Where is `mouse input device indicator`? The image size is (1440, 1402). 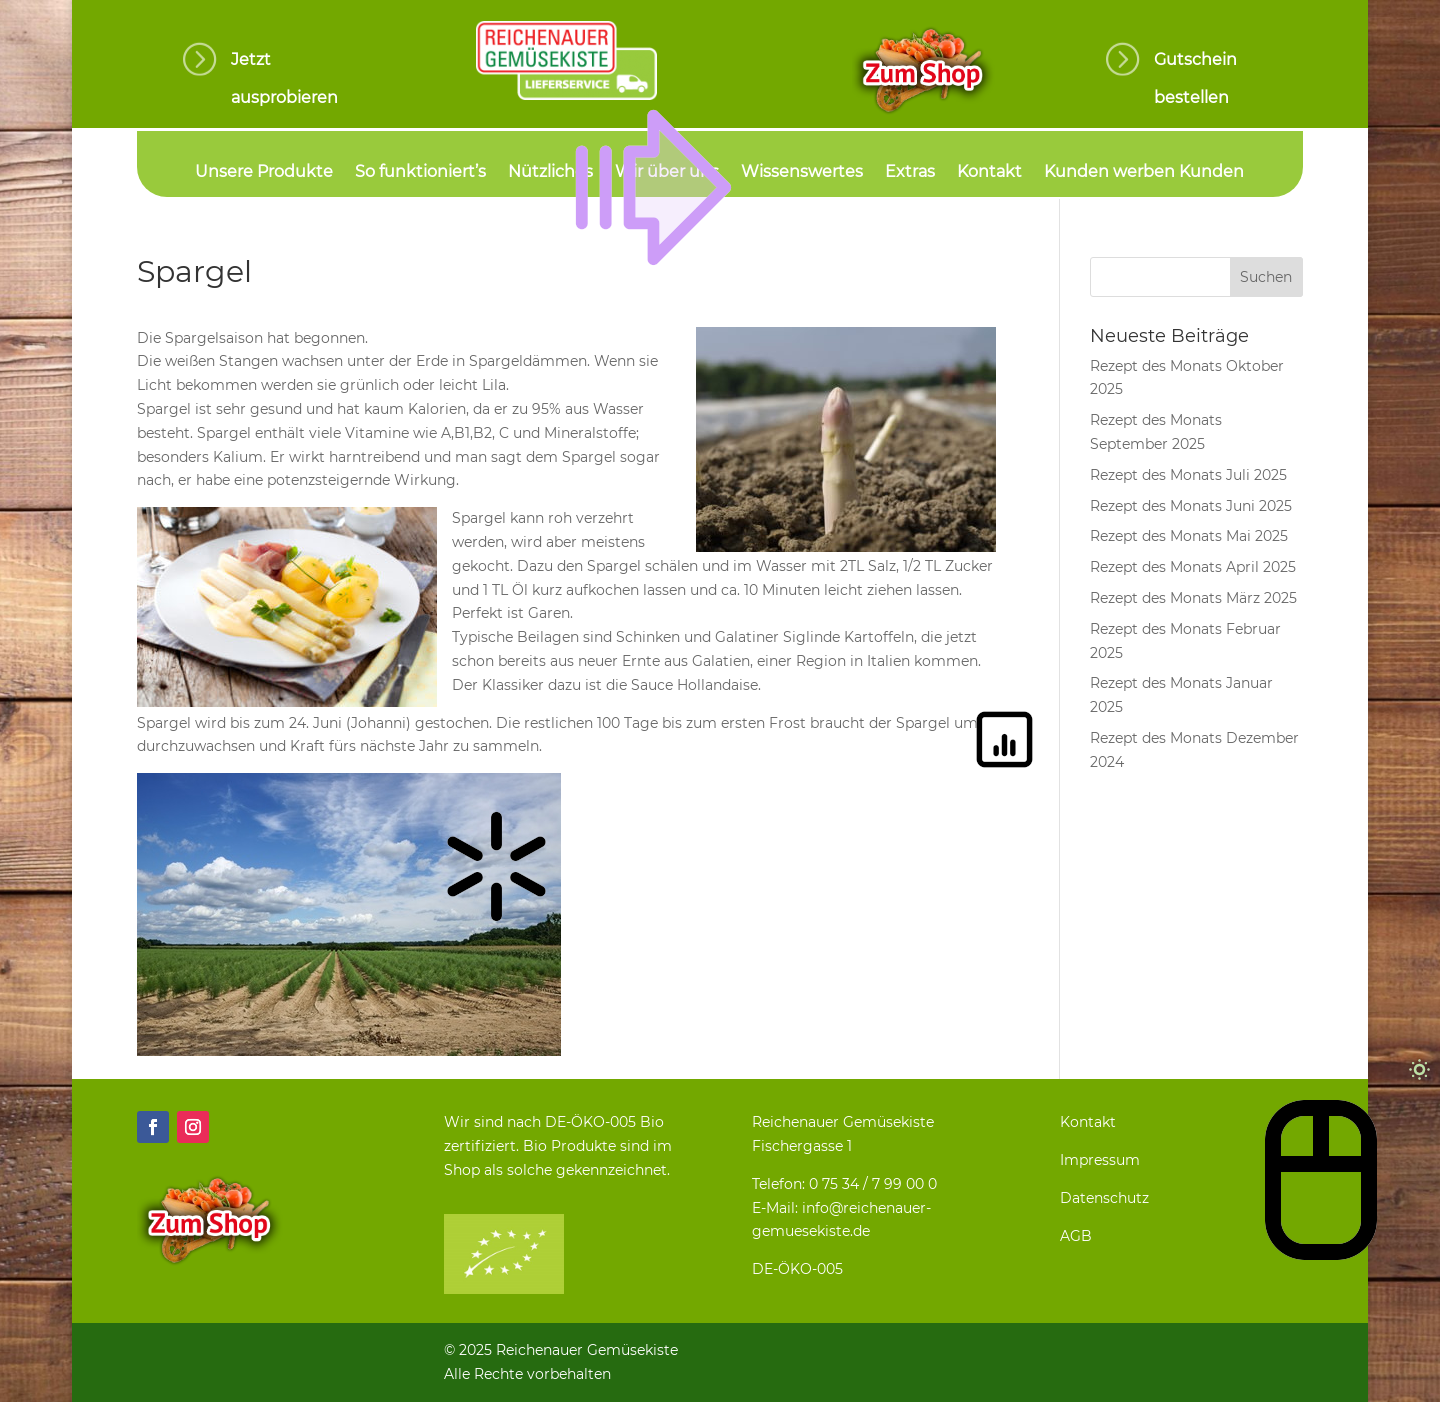 mouse input device indicator is located at coordinates (1321, 1180).